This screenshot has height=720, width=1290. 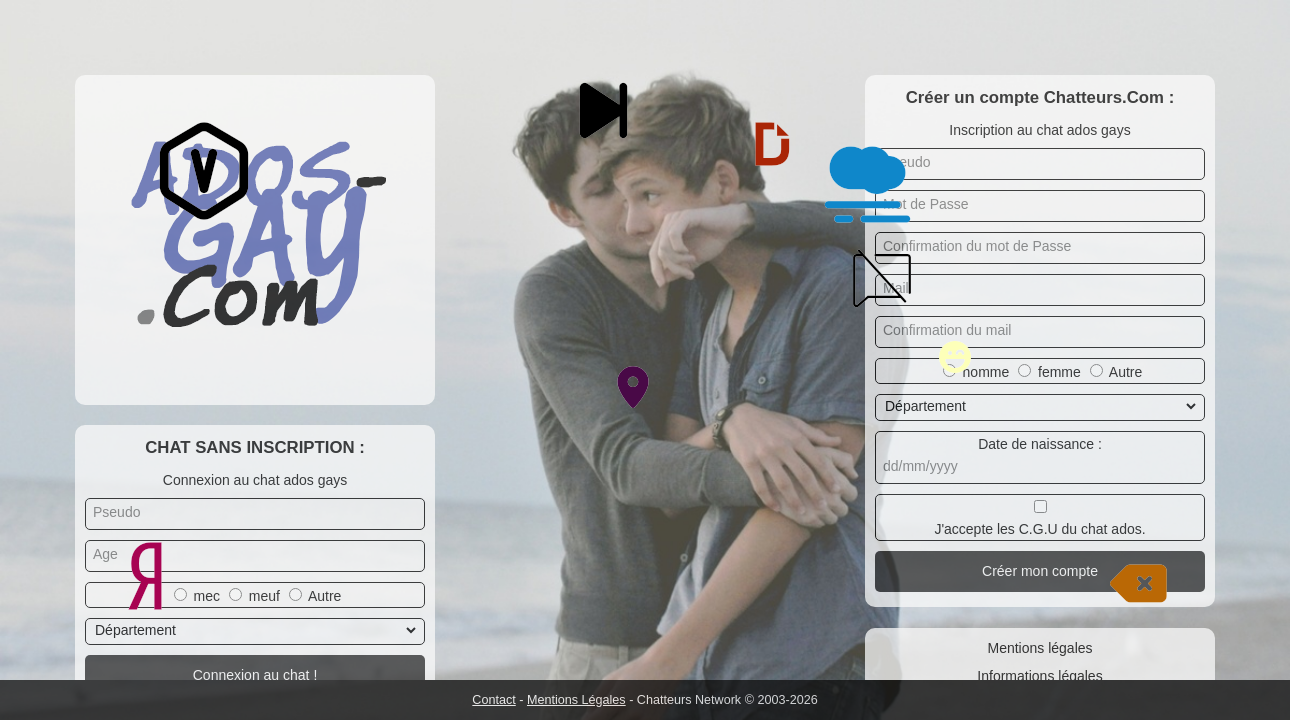 I want to click on add a playful or humorous reaction, so click(x=955, y=357).